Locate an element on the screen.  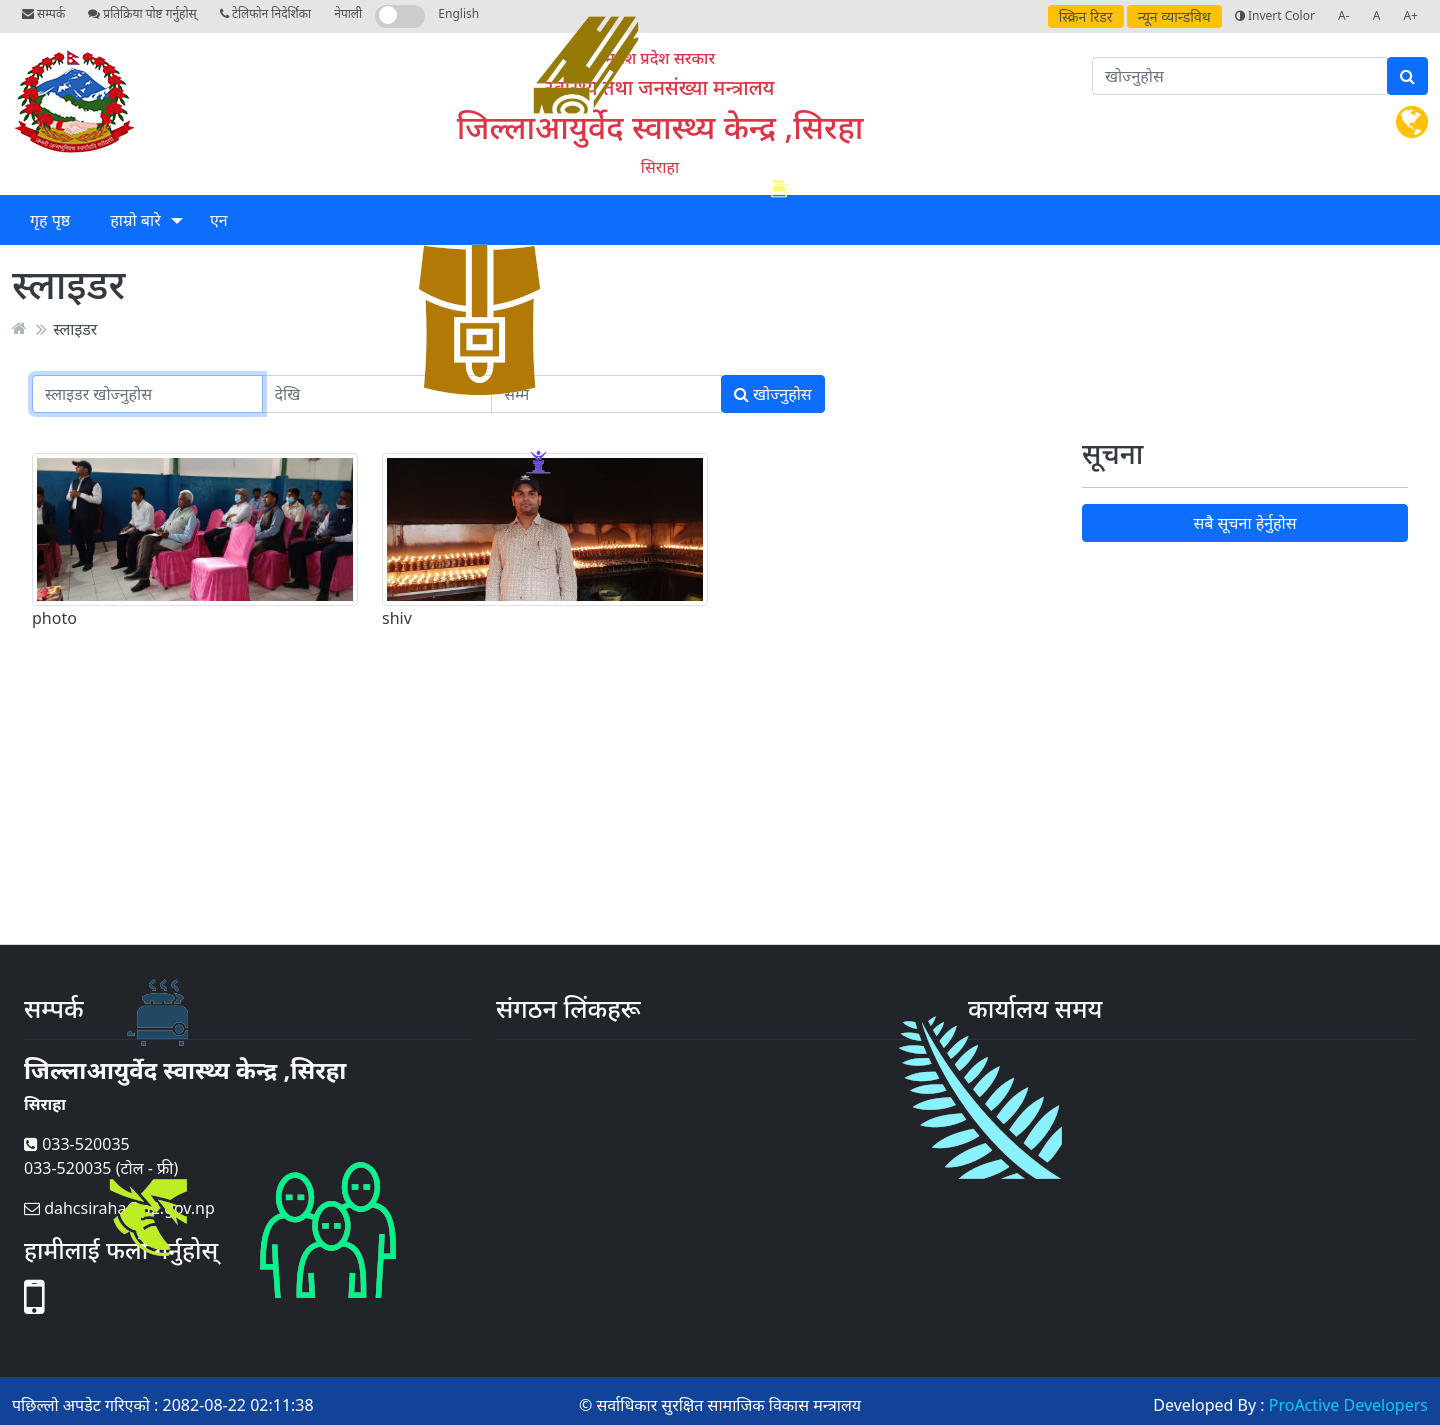
wood beam resource or building material is located at coordinates (586, 65).